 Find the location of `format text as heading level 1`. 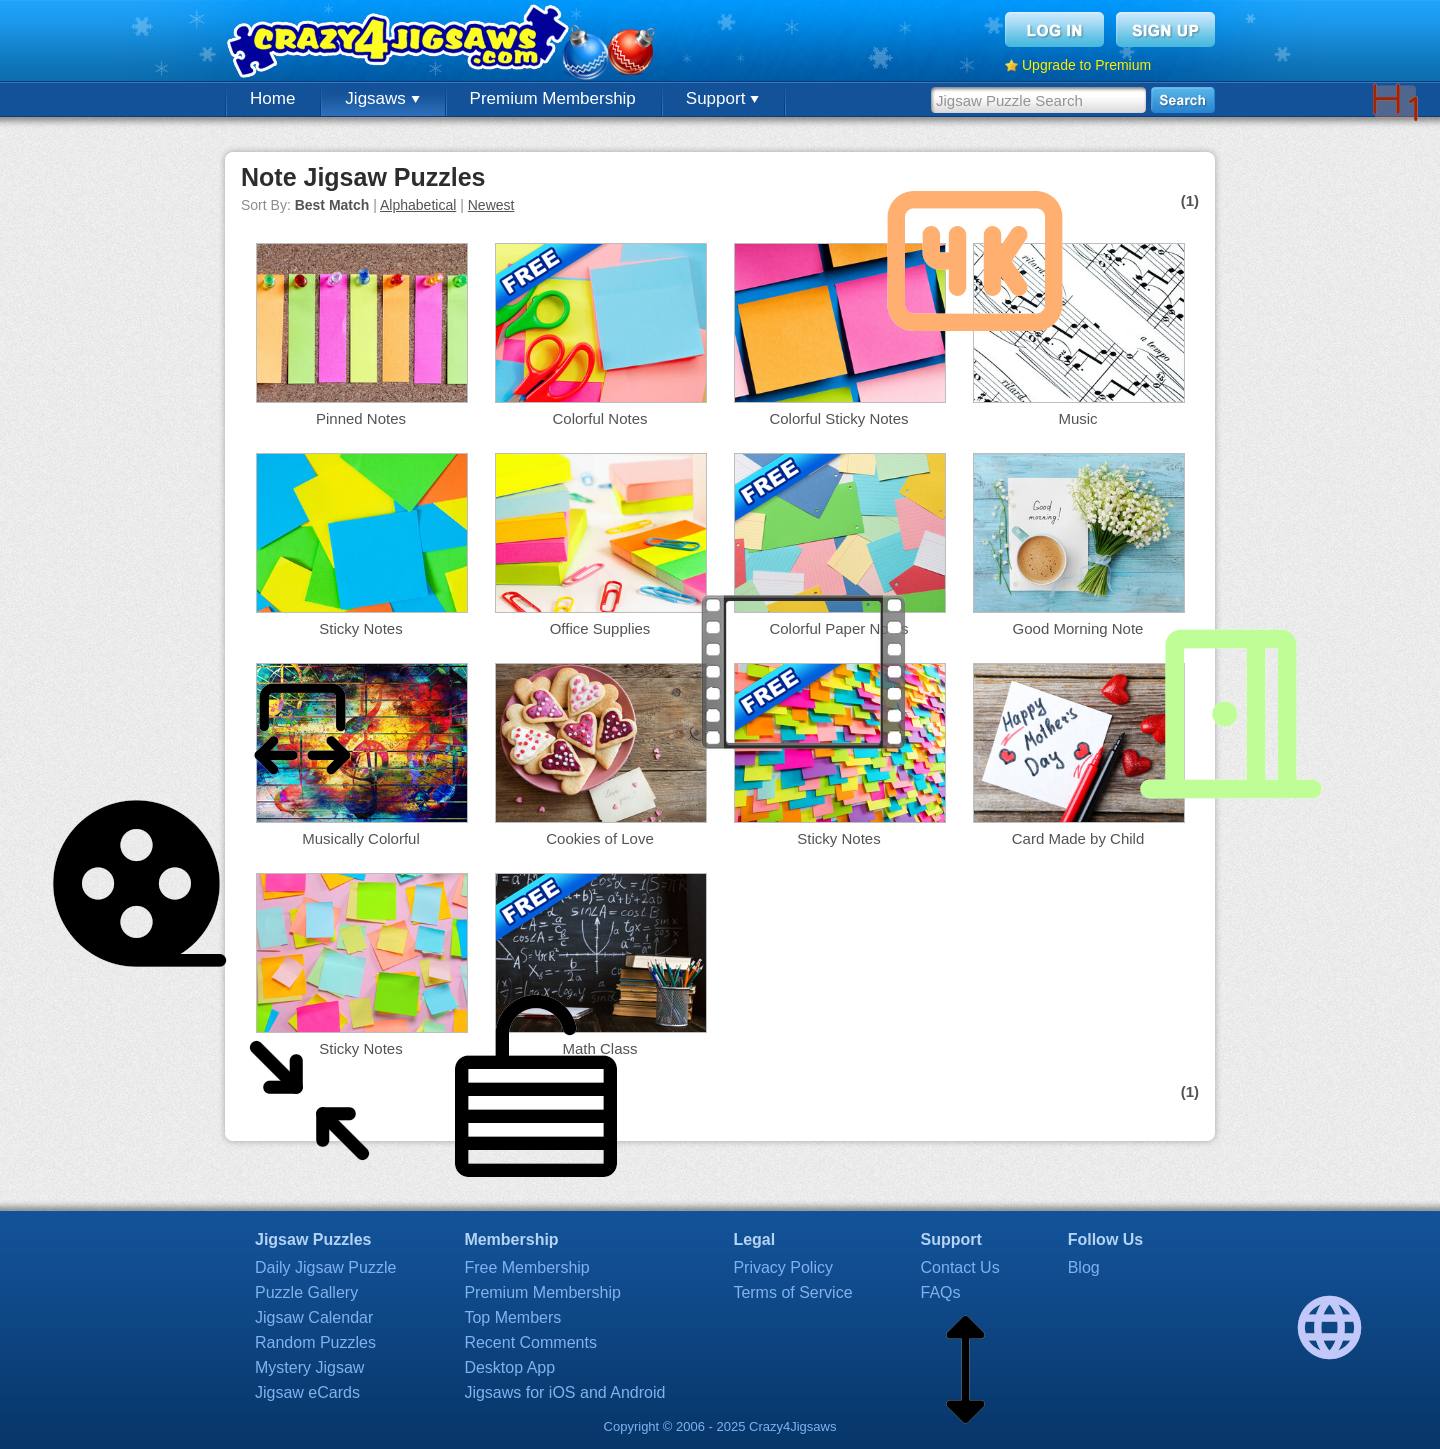

format text as heading level 1 is located at coordinates (1394, 101).